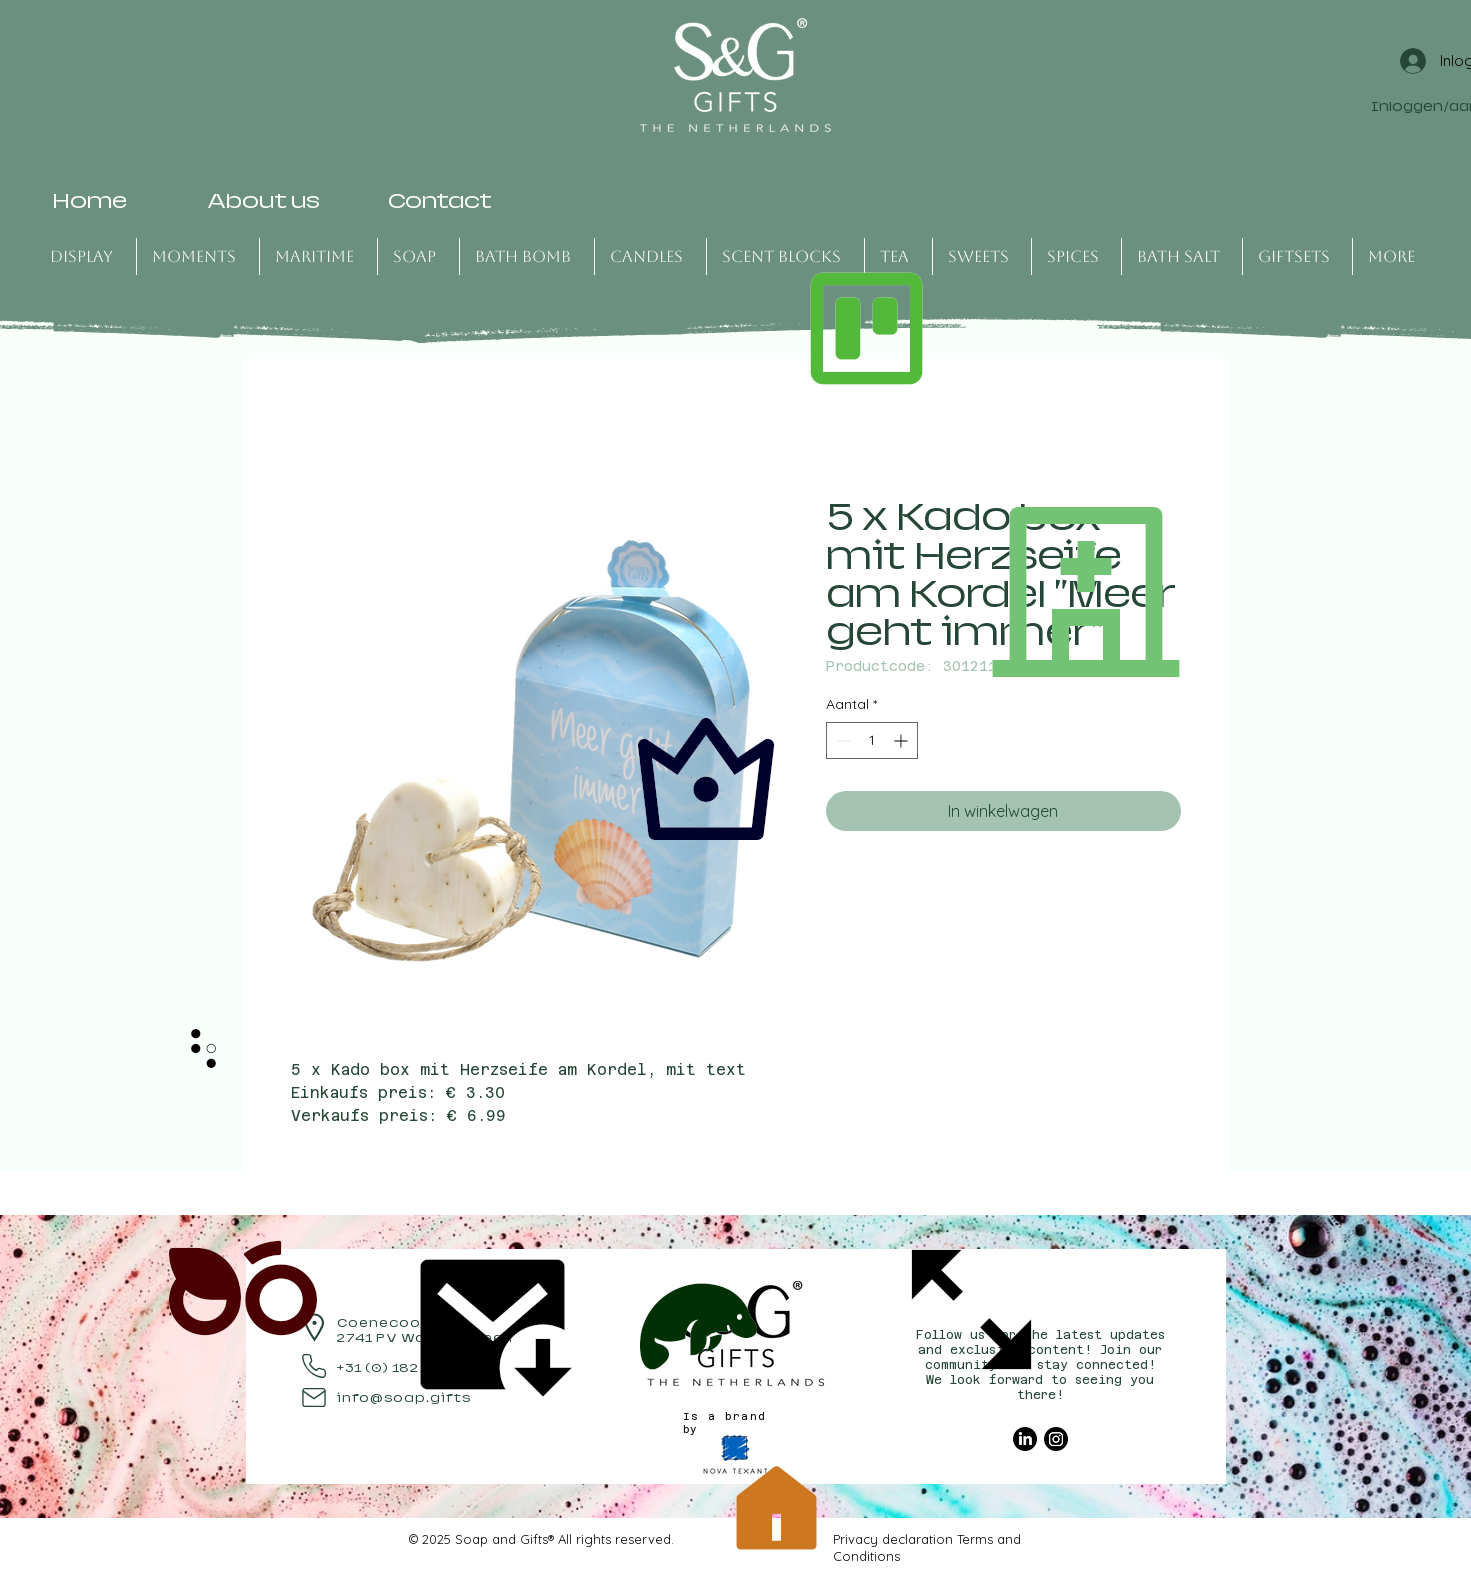 This screenshot has width=1471, height=1579. I want to click on indicates VIP or premium membership status, so click(706, 783).